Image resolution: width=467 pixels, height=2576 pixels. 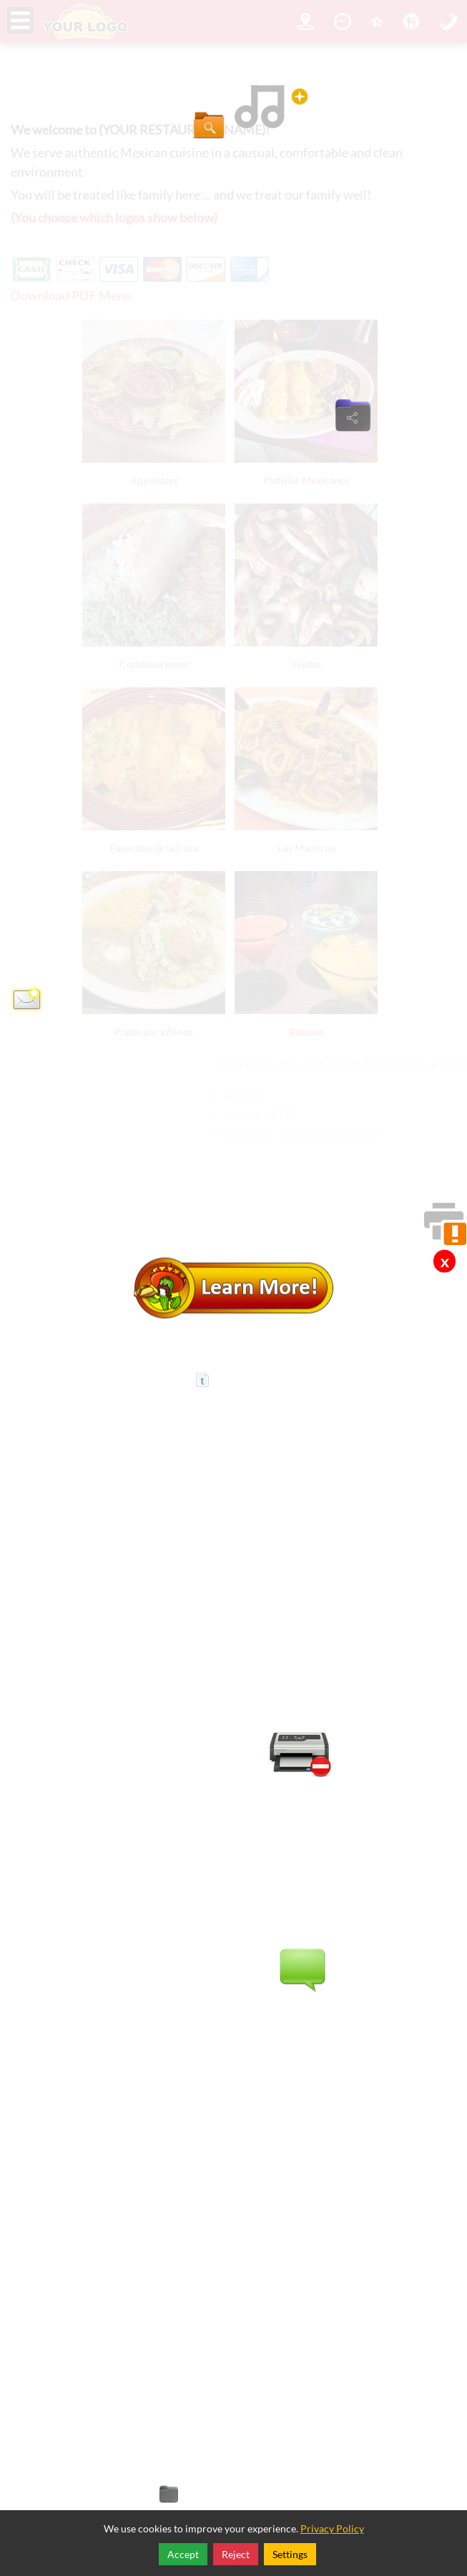 What do you see at coordinates (443, 1222) in the screenshot?
I see `indicates a printer warning or issue` at bounding box center [443, 1222].